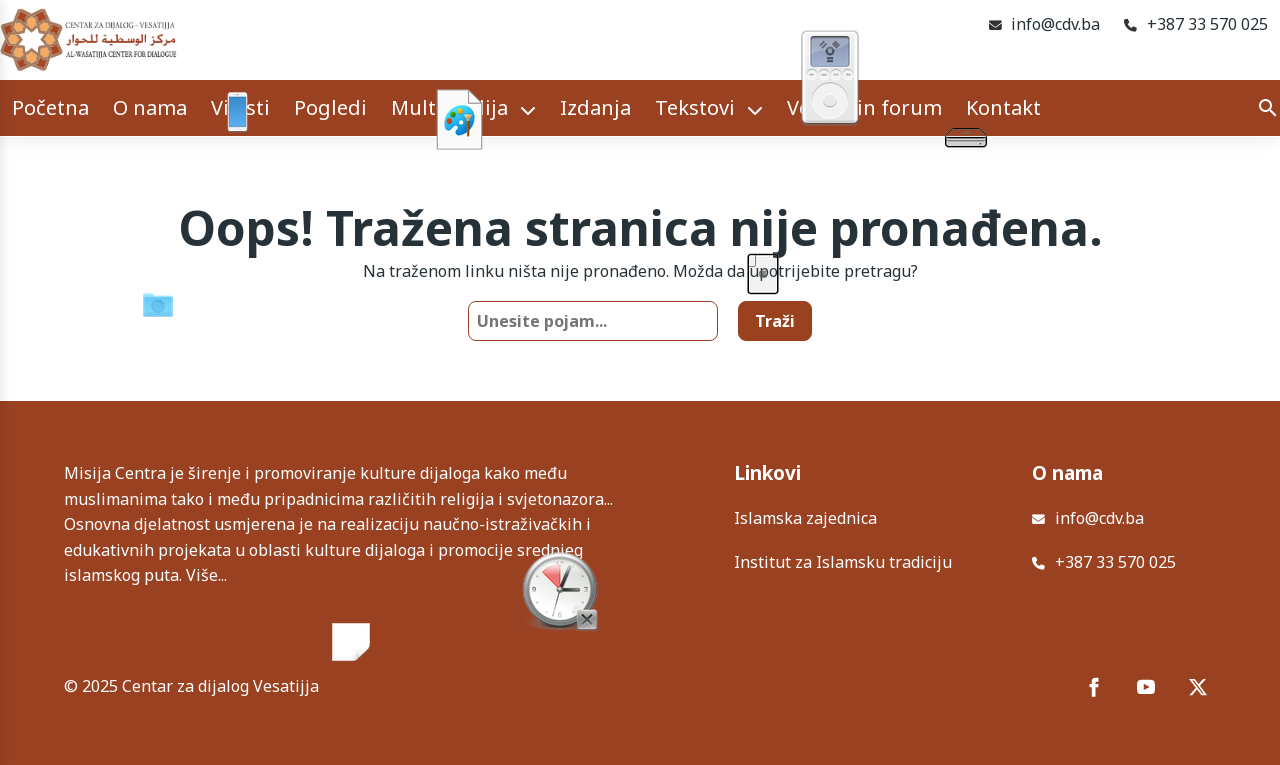  Describe the element at coordinates (459, 119) in the screenshot. I see `open file in paint application` at that location.